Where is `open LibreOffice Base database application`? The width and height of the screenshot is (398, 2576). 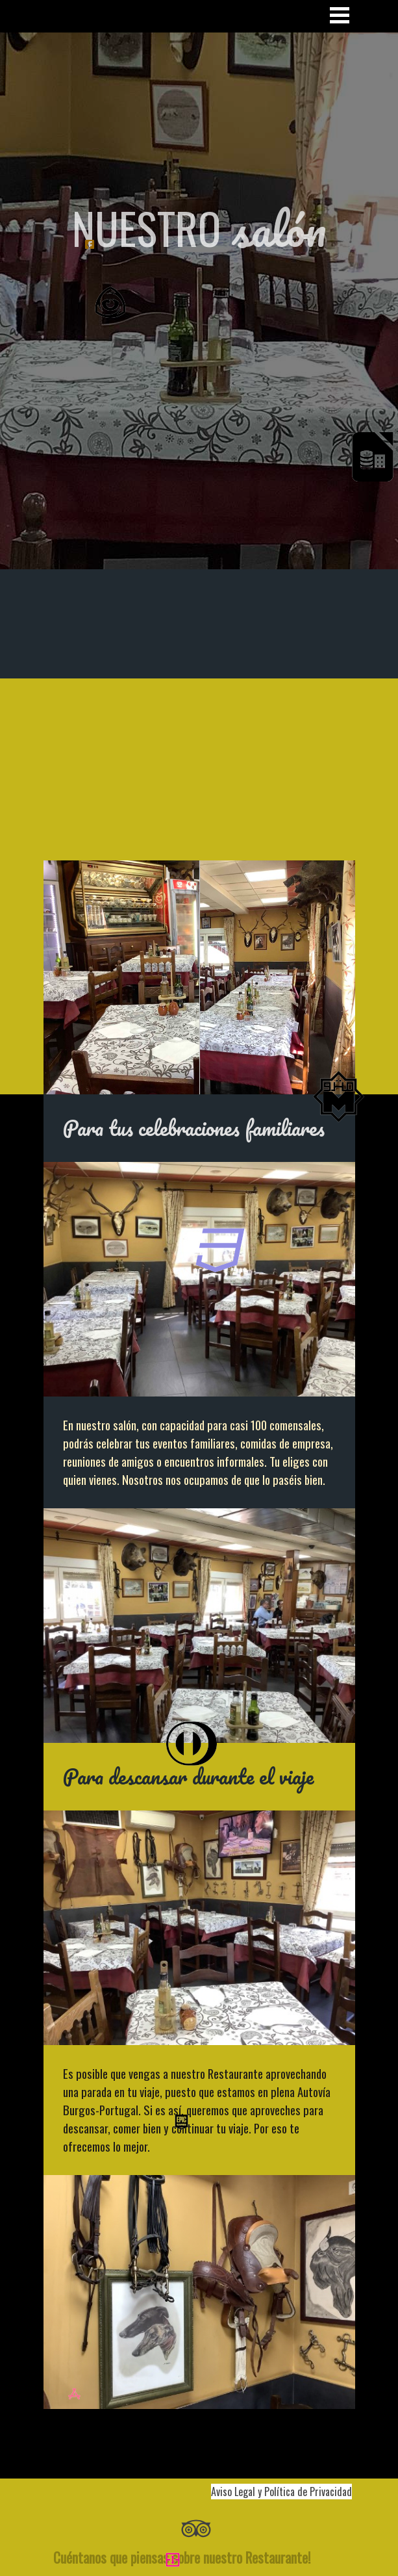 open LibreOffice Base database application is located at coordinates (373, 457).